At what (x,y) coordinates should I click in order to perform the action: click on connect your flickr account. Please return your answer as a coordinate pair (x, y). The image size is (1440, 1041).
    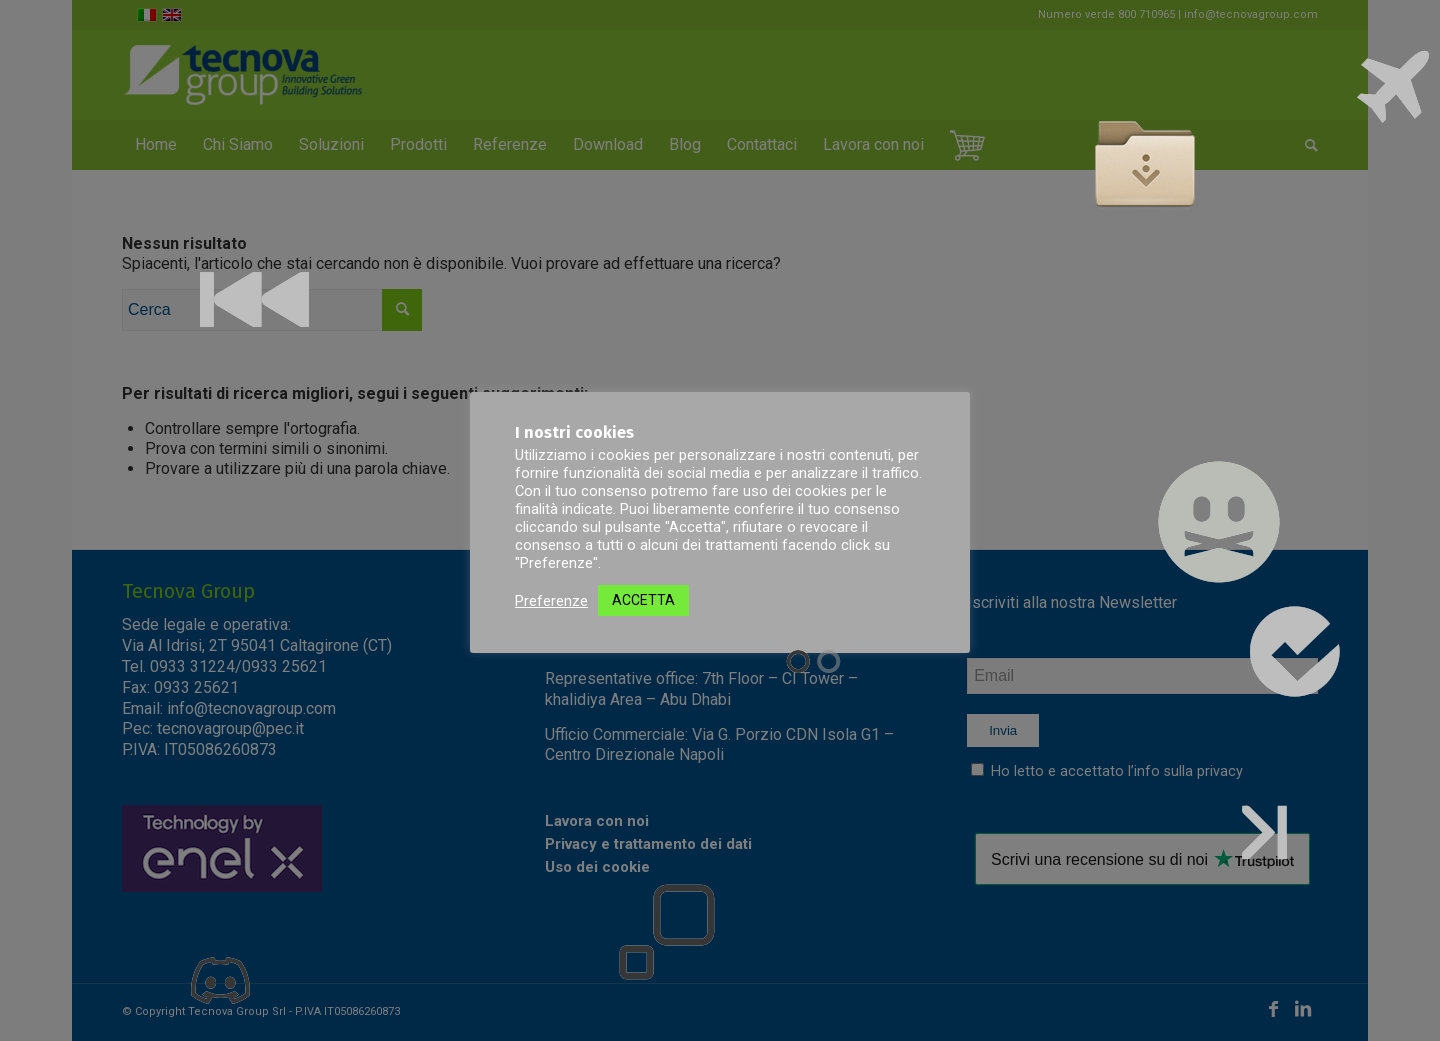
    Looking at the image, I should click on (813, 661).